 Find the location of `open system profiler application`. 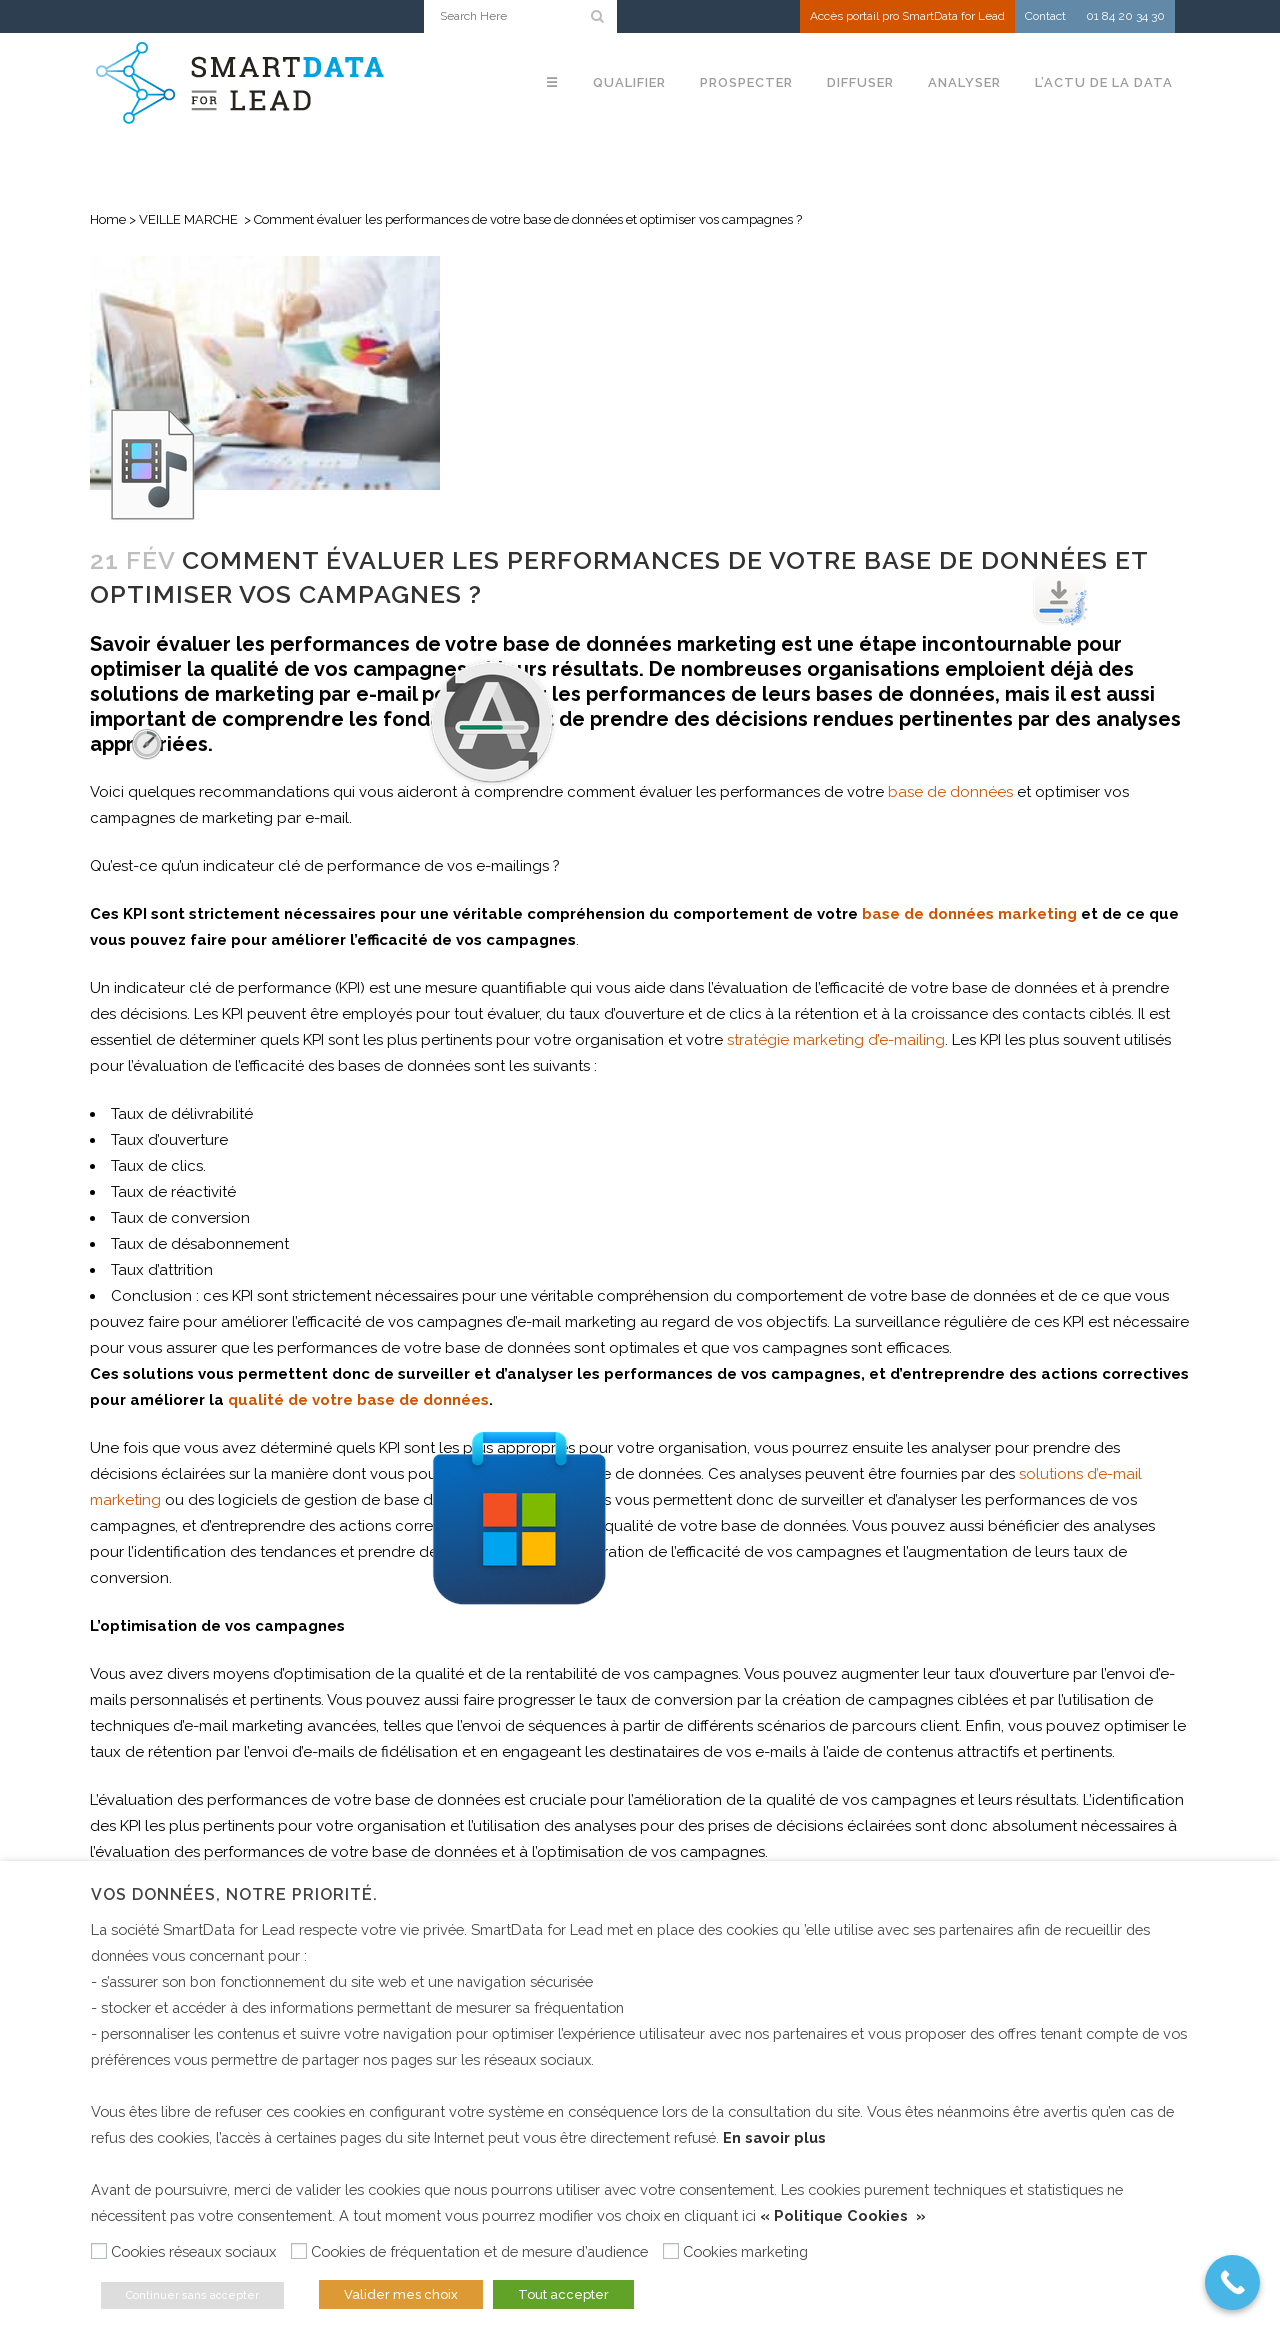

open system profiler application is located at coordinates (147, 744).